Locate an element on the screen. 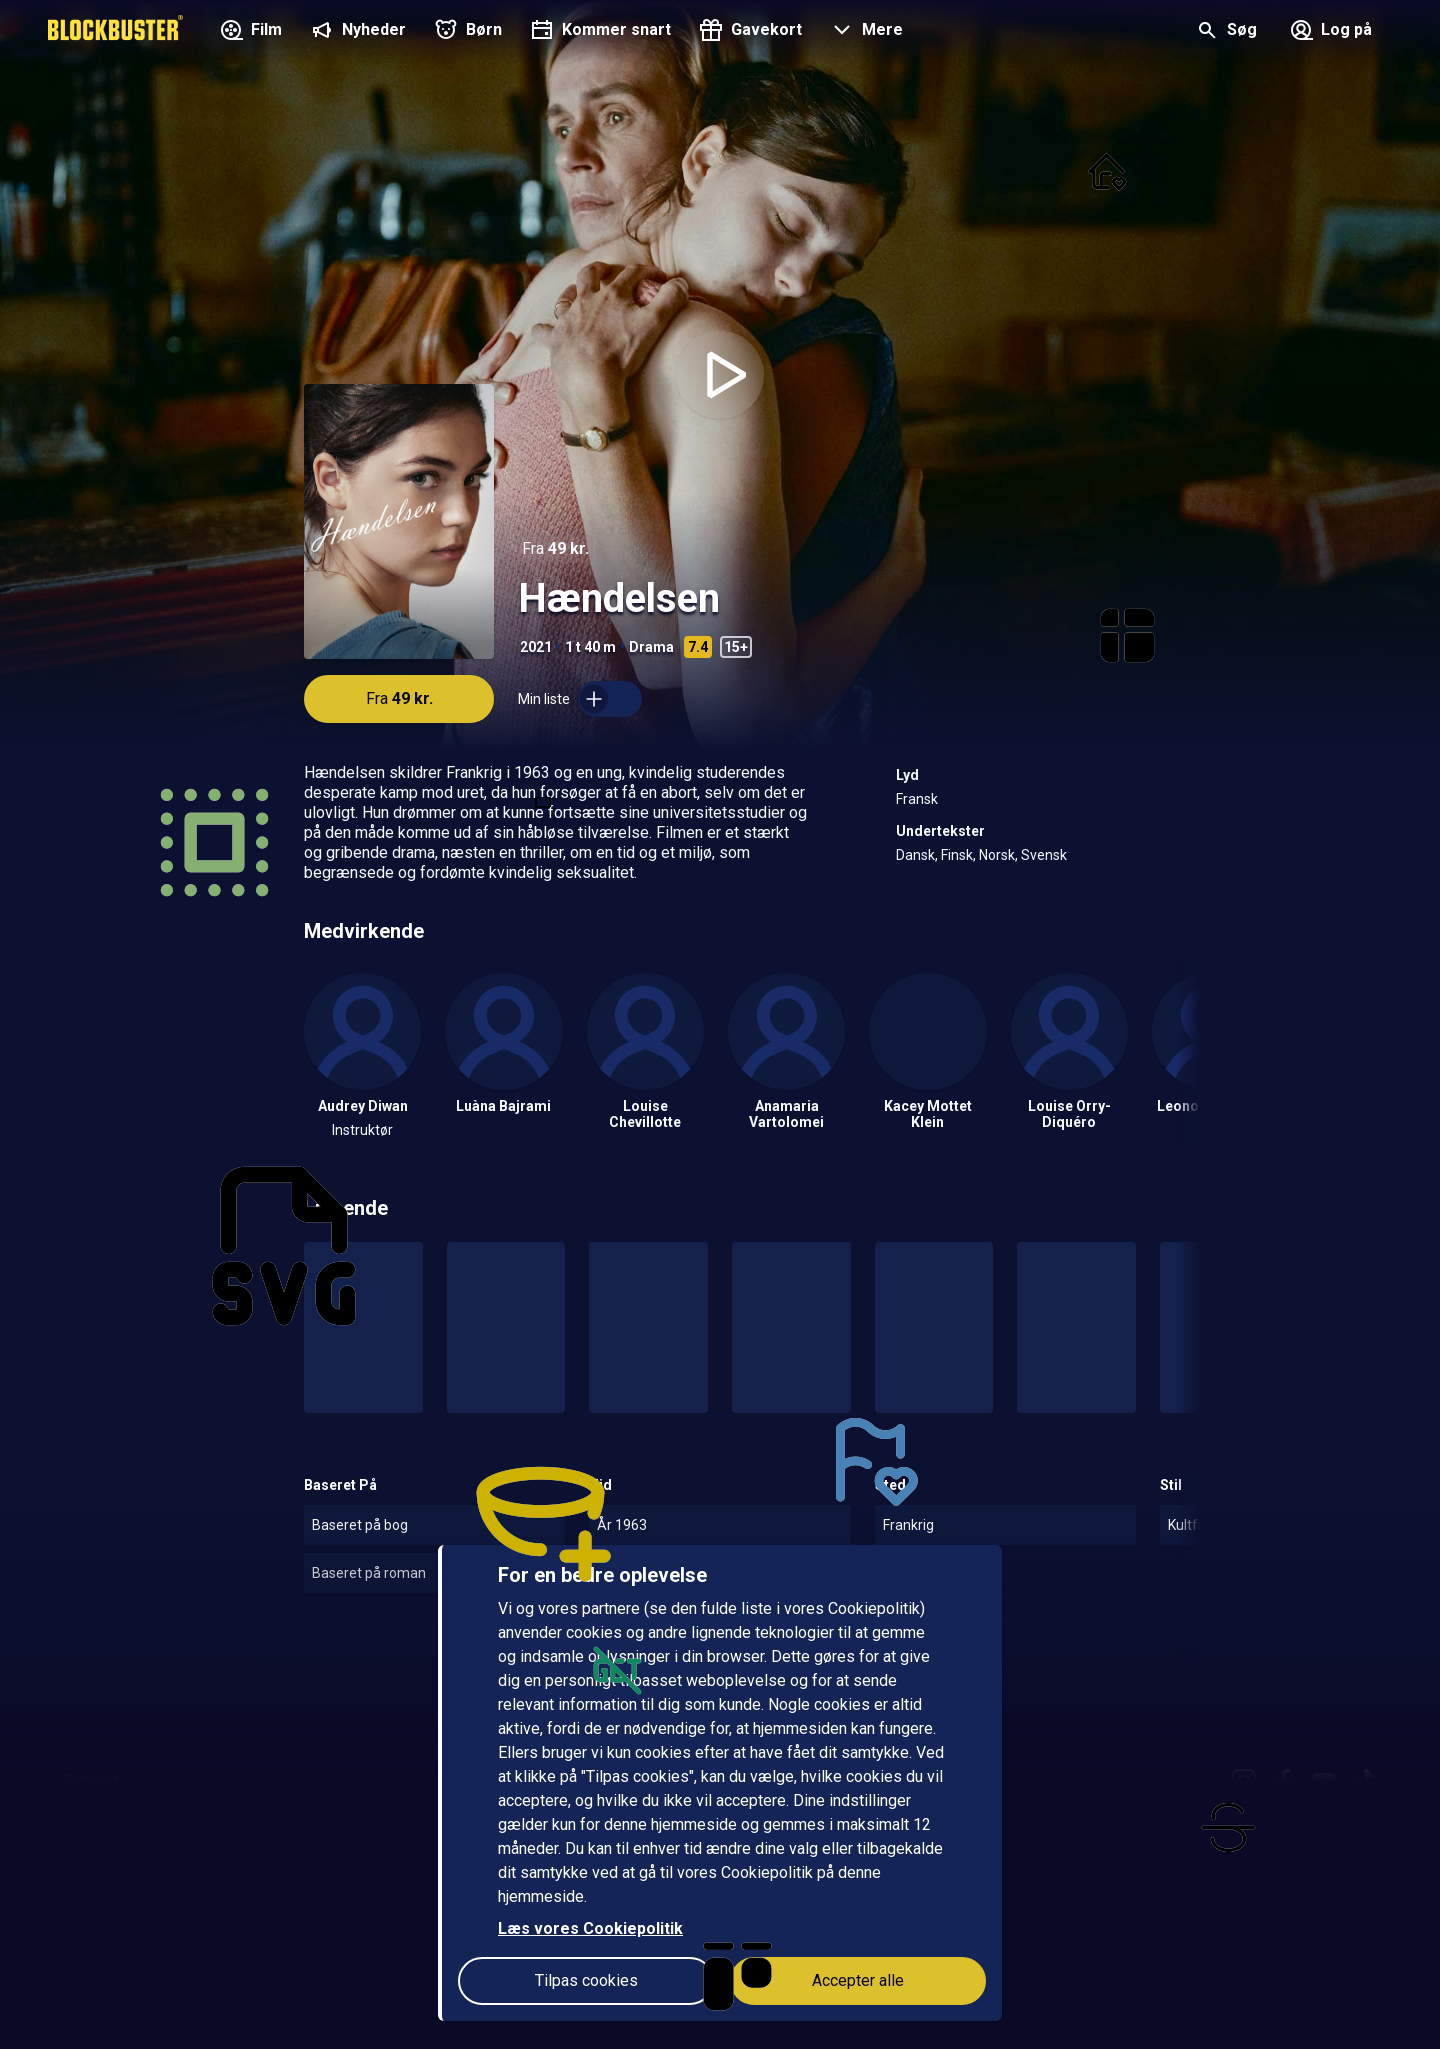  view your favorite or saved home is located at coordinates (1106, 171).